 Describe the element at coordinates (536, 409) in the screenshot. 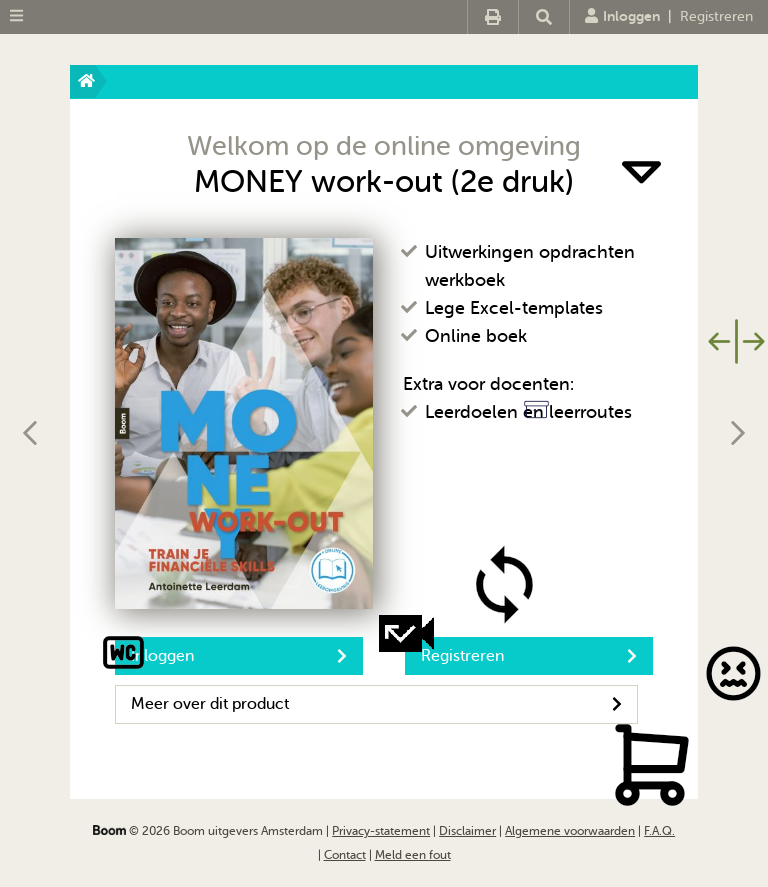

I see `archive an item or conversation` at that location.